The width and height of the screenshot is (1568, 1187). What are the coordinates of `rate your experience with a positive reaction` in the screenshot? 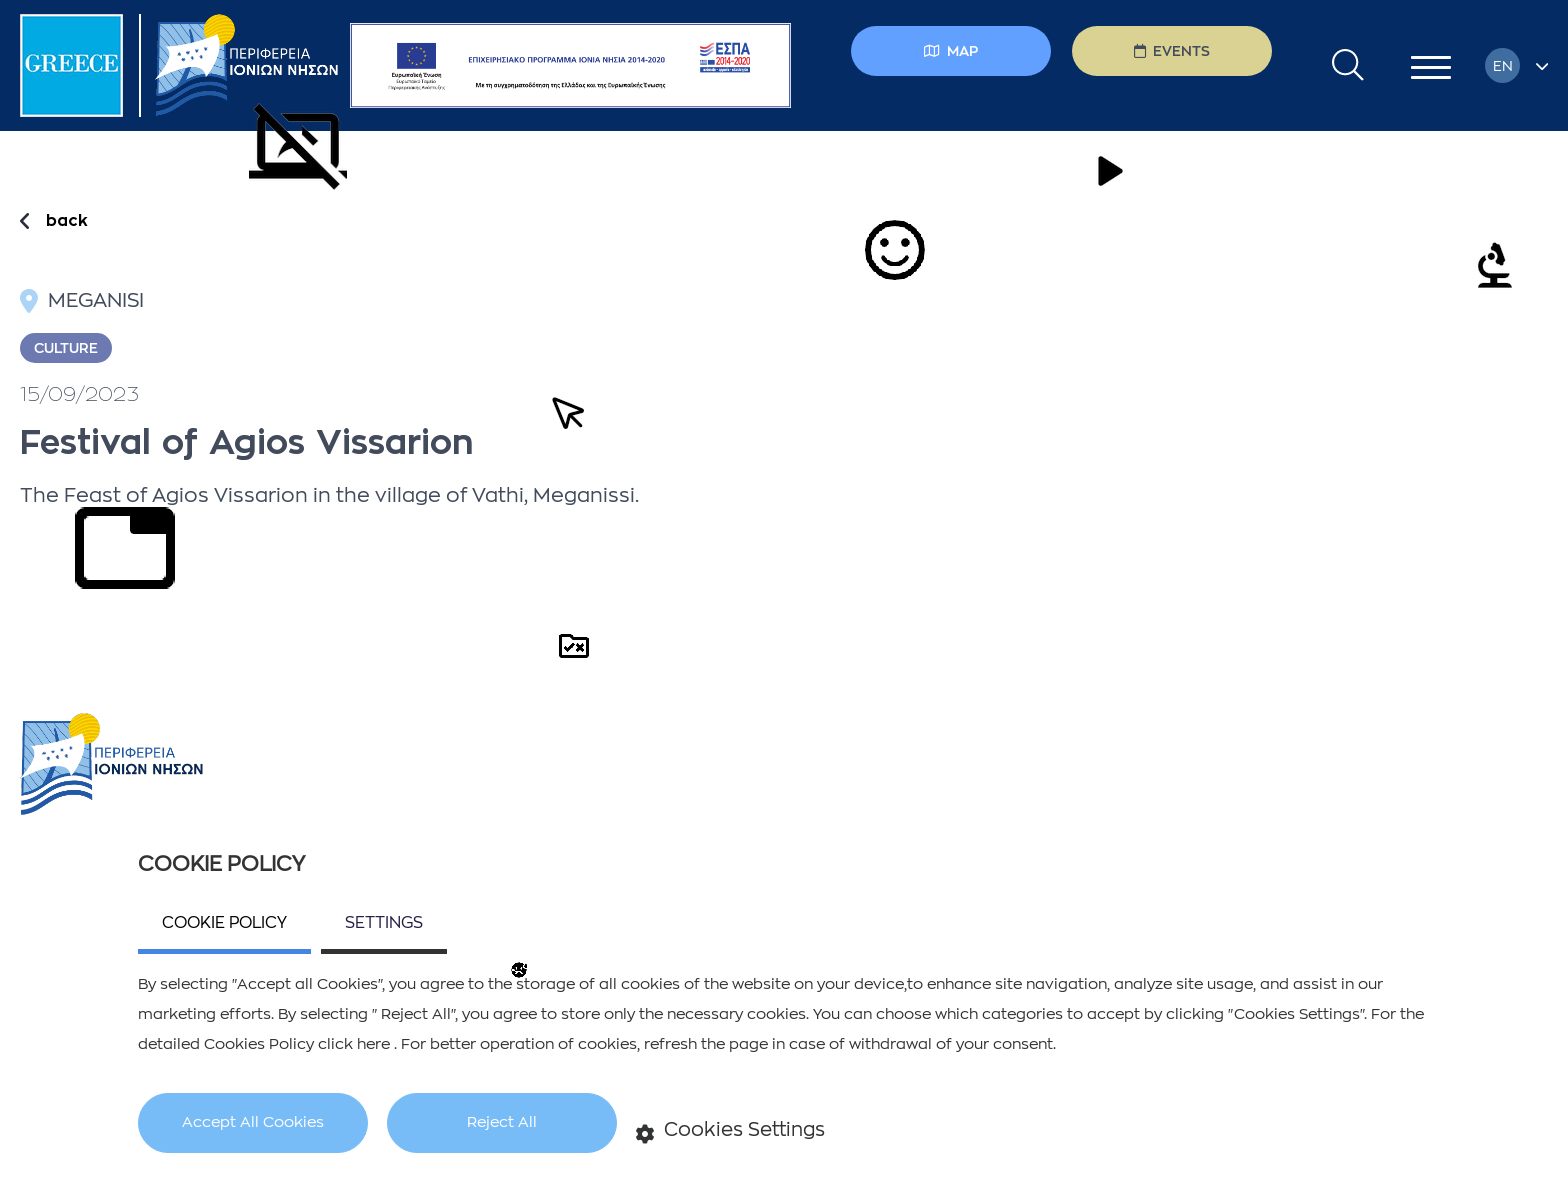 It's located at (895, 250).